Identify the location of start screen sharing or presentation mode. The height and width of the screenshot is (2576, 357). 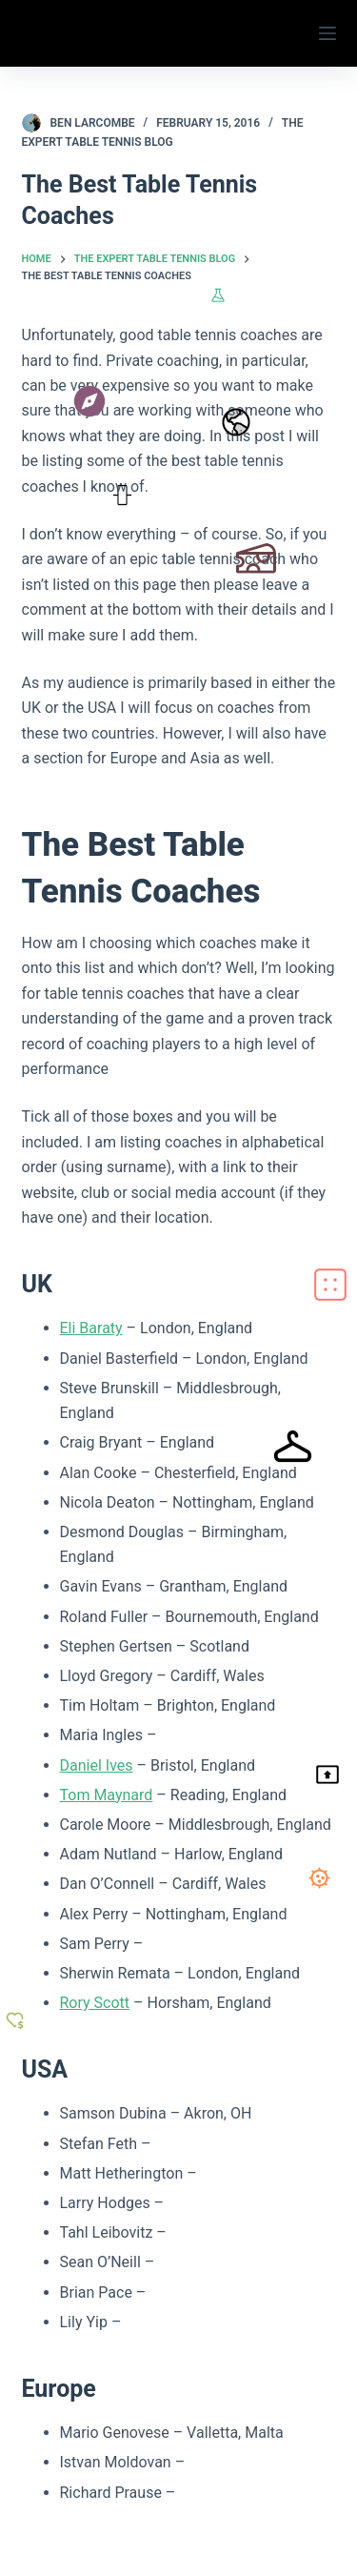
(327, 1775).